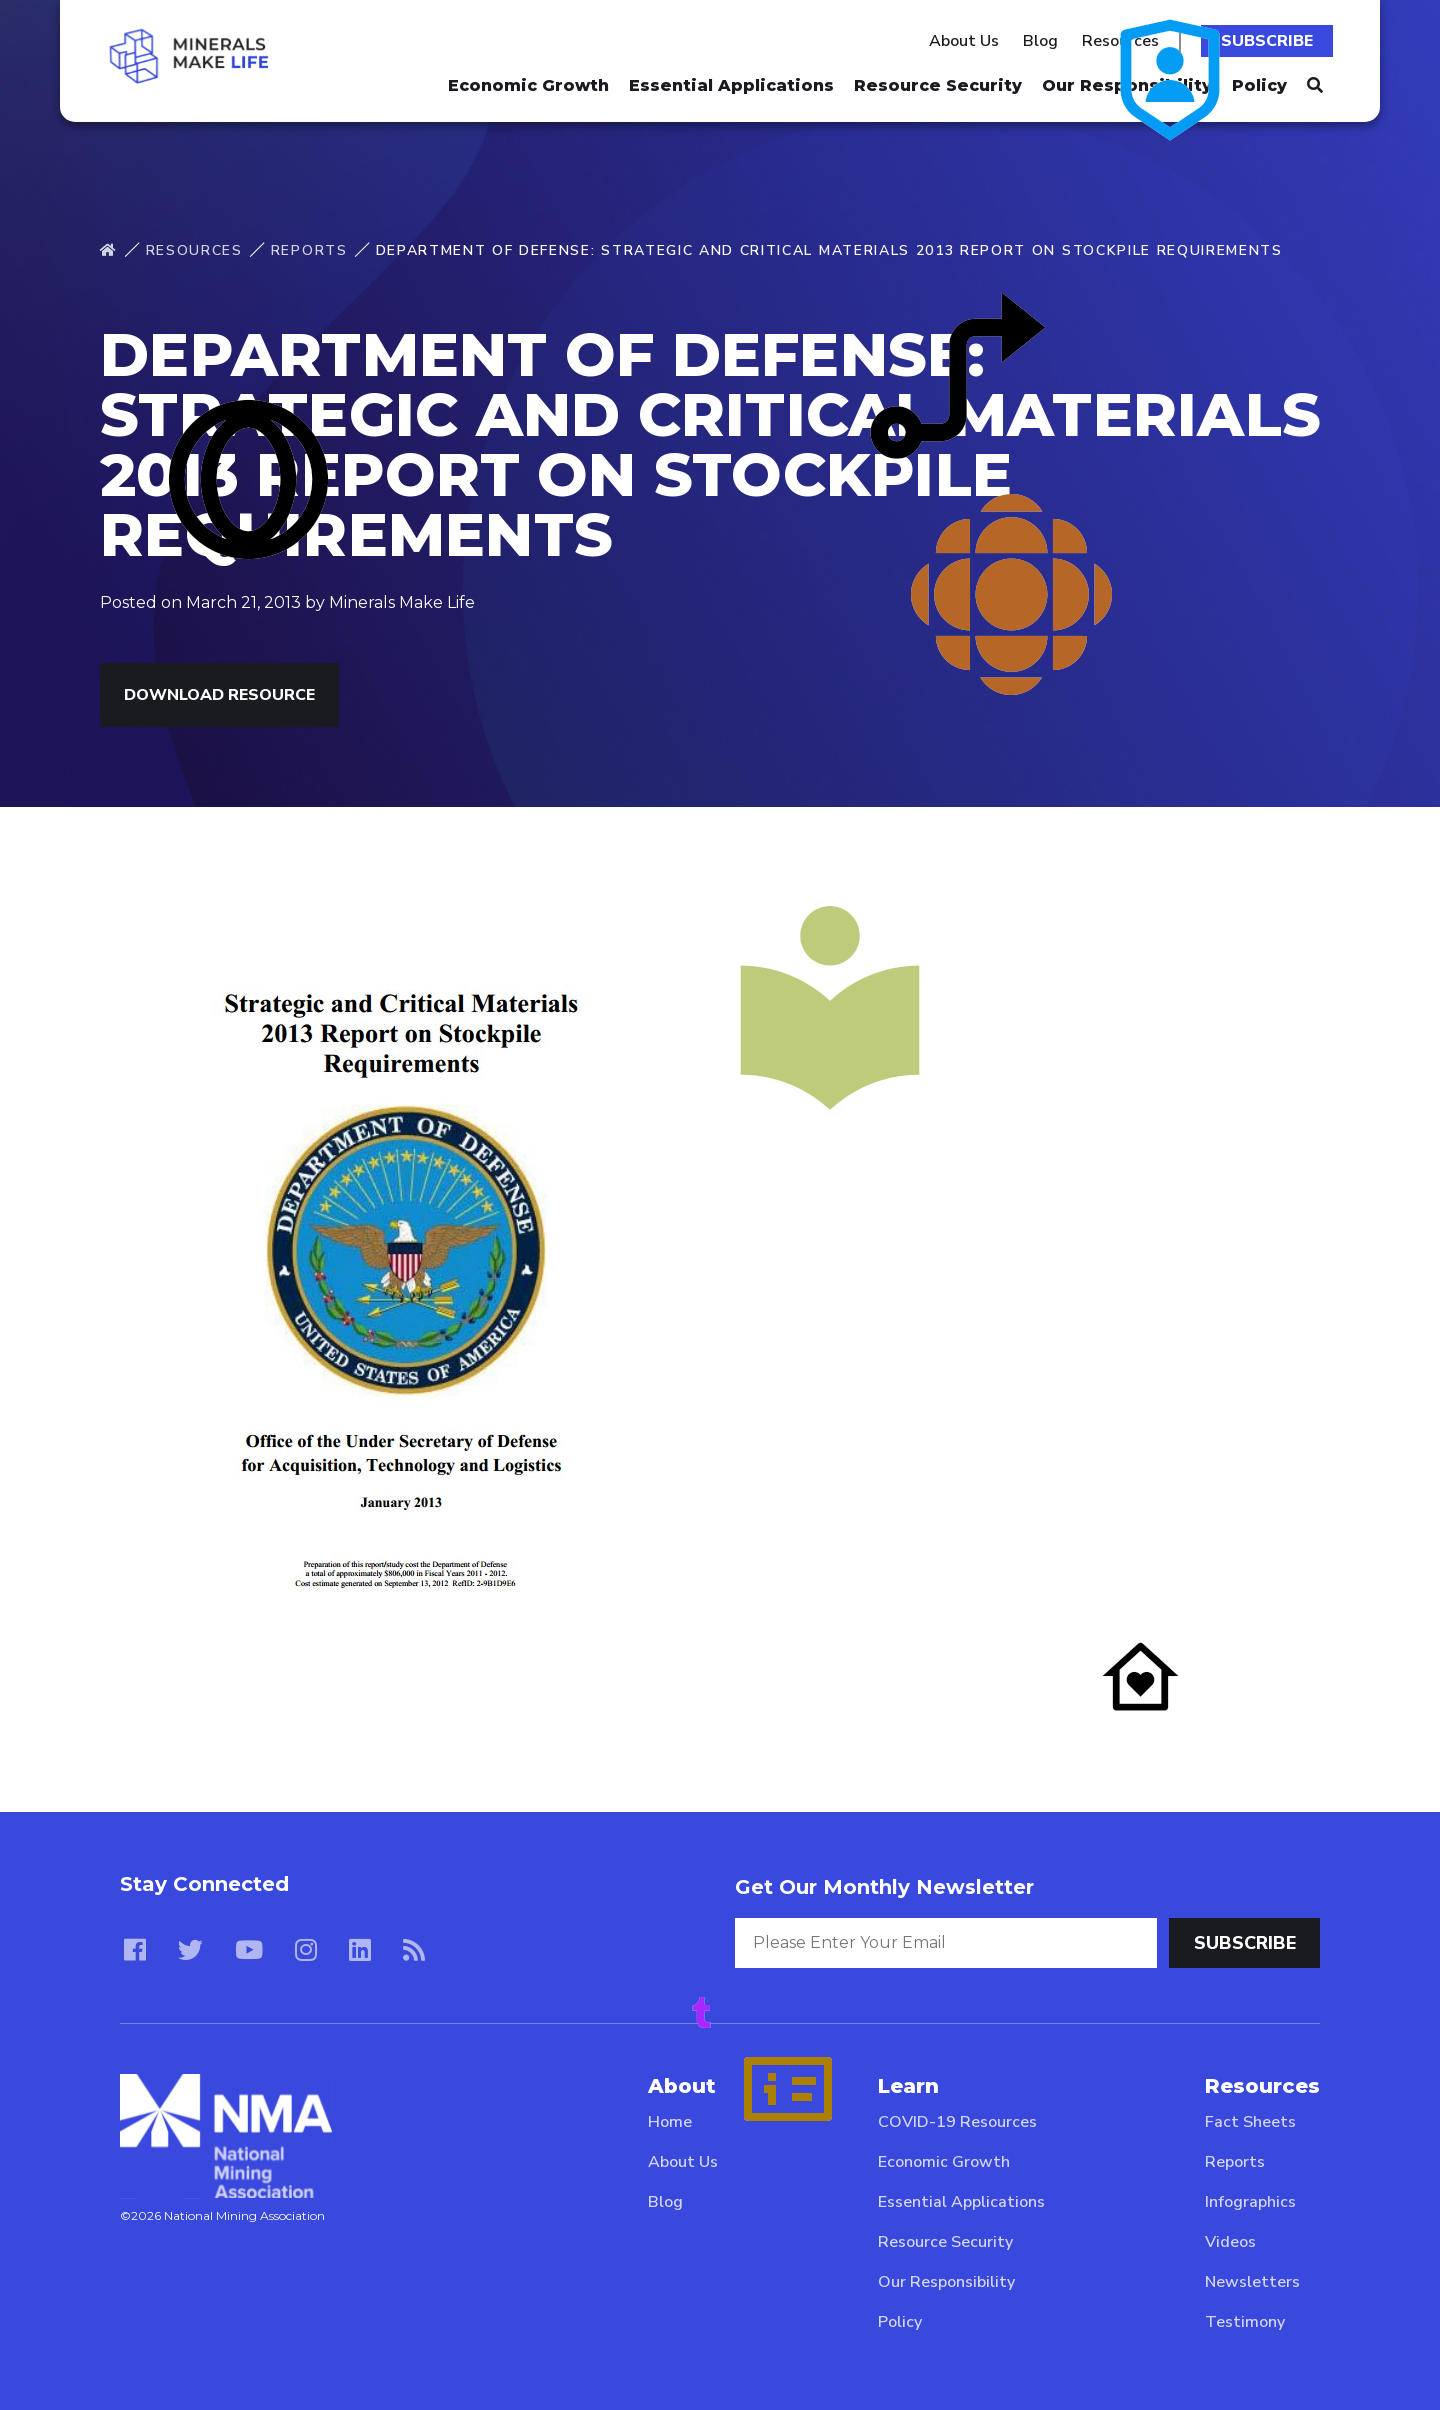  I want to click on access user privacy and security settings, so click(1170, 80).